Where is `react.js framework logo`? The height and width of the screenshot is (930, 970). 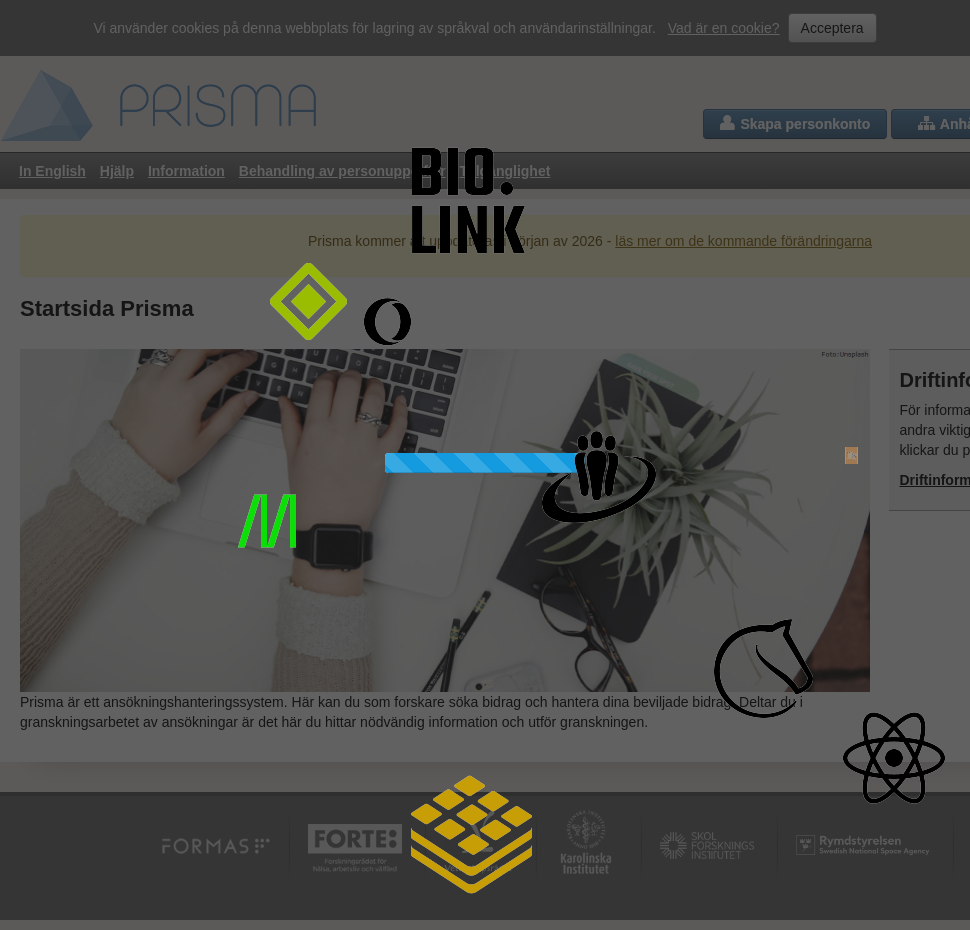
react.js framework logo is located at coordinates (894, 758).